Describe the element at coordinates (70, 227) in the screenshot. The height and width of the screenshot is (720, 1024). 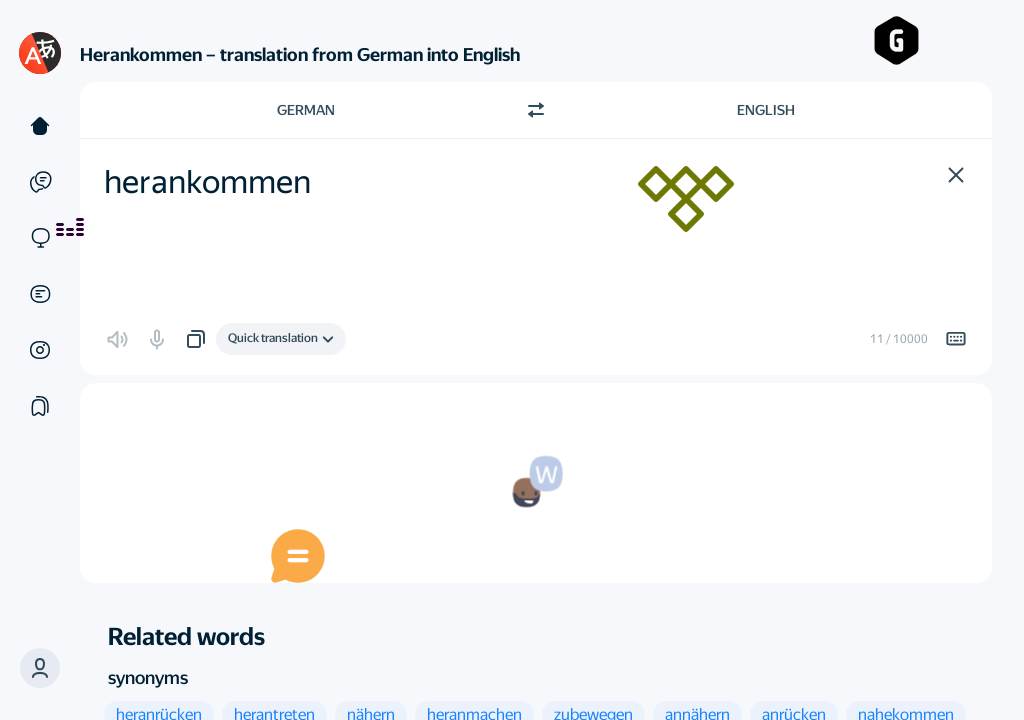
I see `adjust audio equalizer settings` at that location.